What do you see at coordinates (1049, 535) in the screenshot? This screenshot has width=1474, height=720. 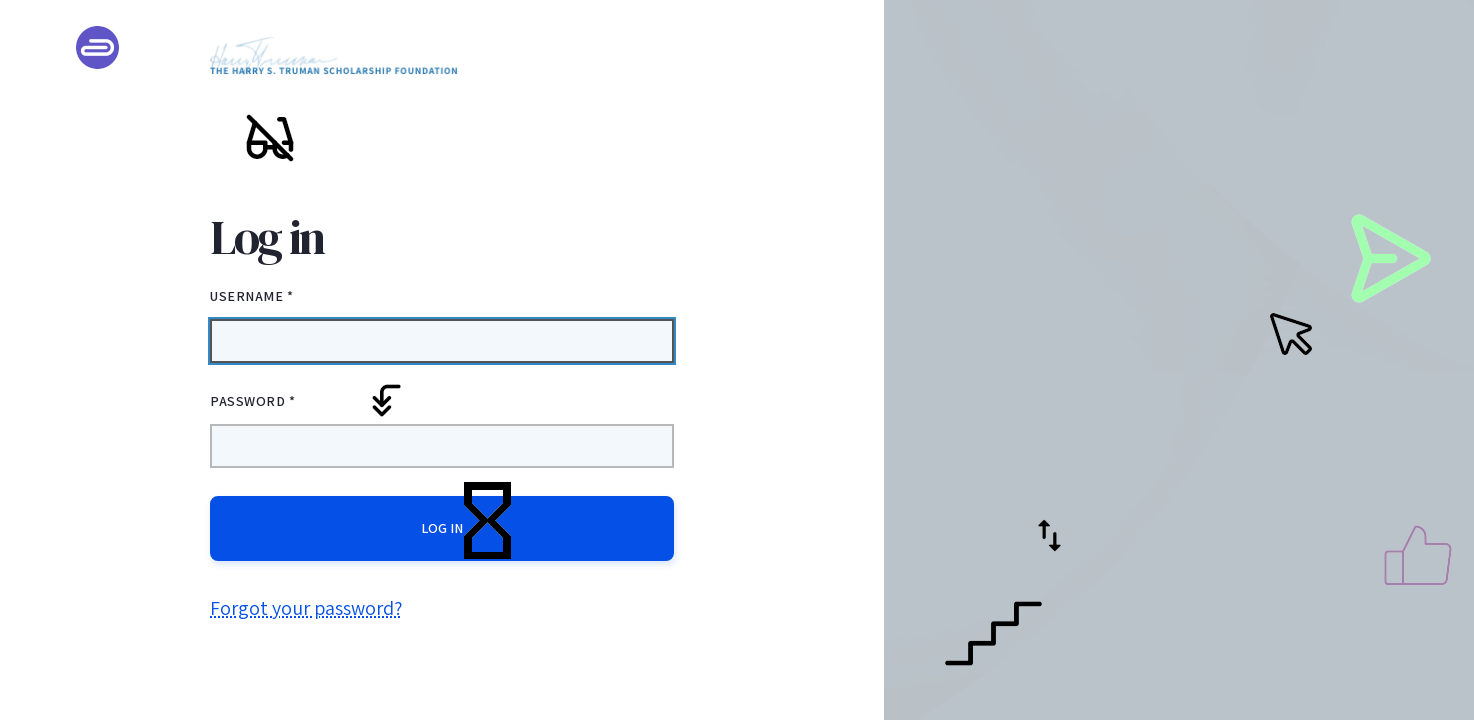 I see `import or export data` at bounding box center [1049, 535].